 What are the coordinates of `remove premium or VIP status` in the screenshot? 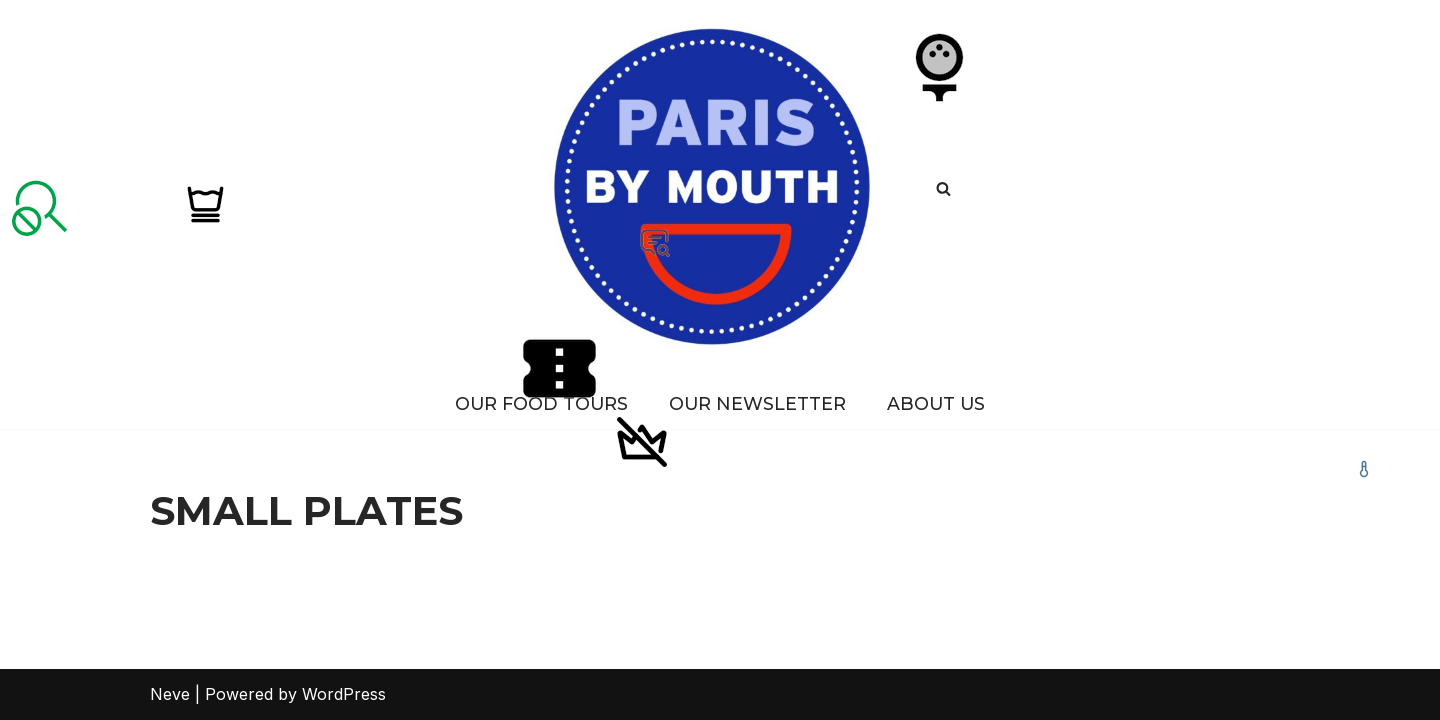 It's located at (642, 442).